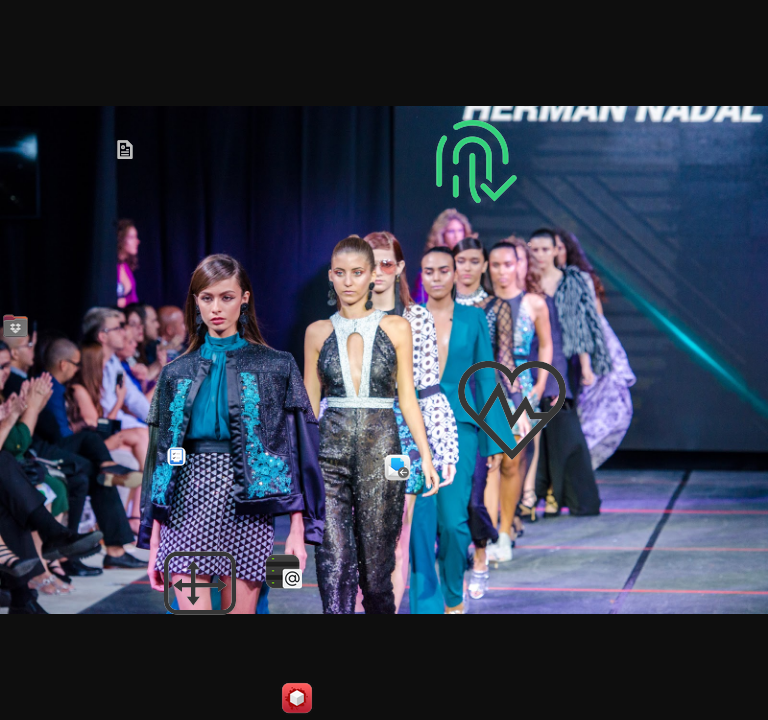 The height and width of the screenshot is (720, 768). Describe the element at coordinates (176, 456) in the screenshot. I see `open work-related software or applications` at that location.